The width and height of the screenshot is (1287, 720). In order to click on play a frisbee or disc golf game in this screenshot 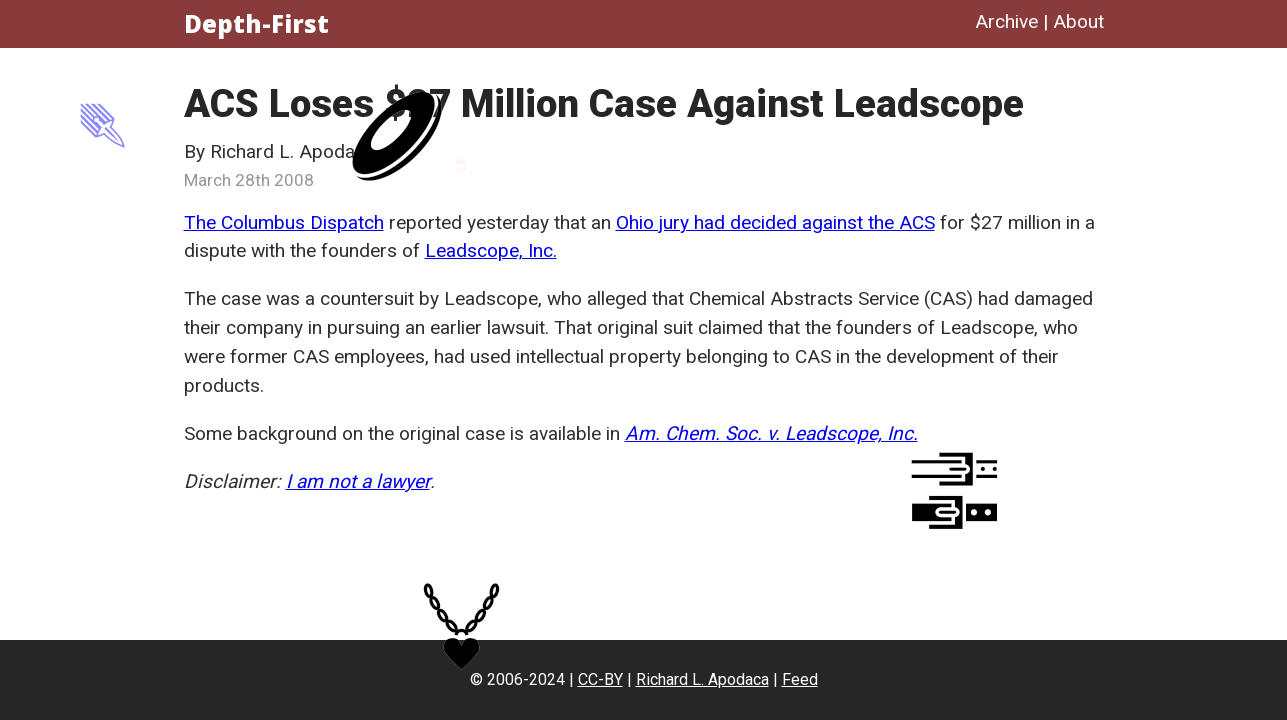, I will do `click(397, 136)`.